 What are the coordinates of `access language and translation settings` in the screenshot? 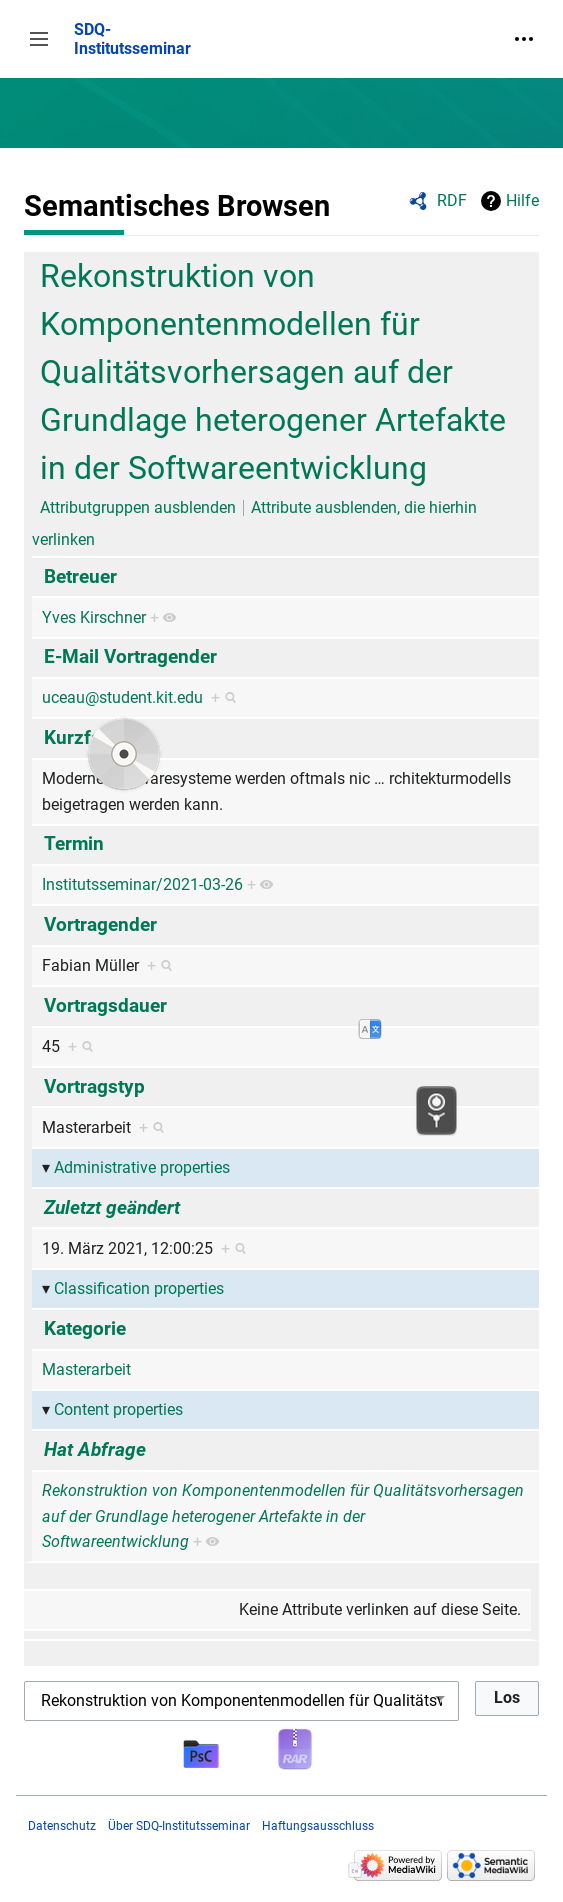 It's located at (370, 1029).